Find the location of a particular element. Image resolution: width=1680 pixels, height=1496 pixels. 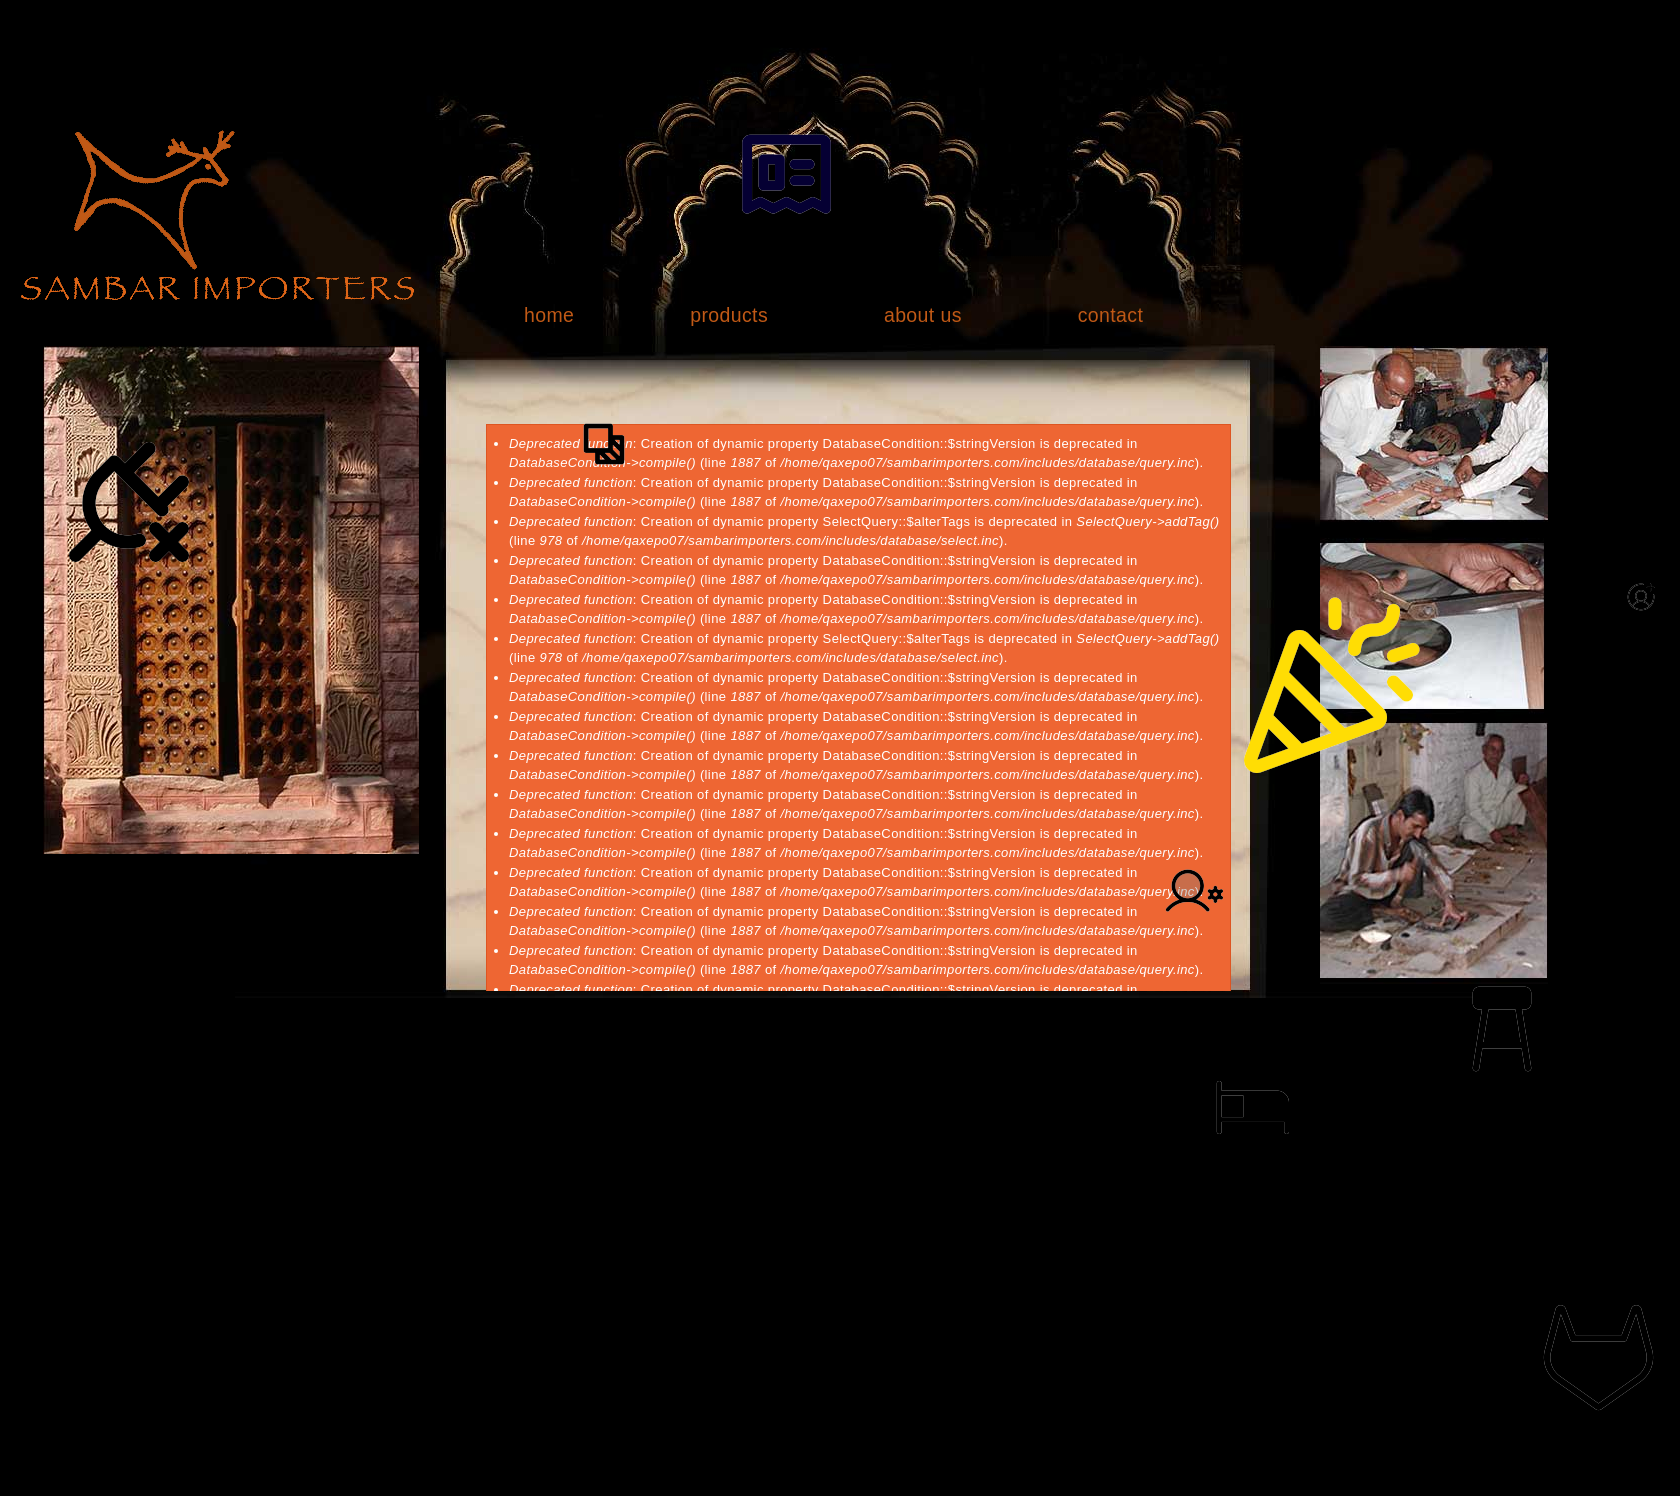

access user settings or preferences is located at coordinates (1192, 892).